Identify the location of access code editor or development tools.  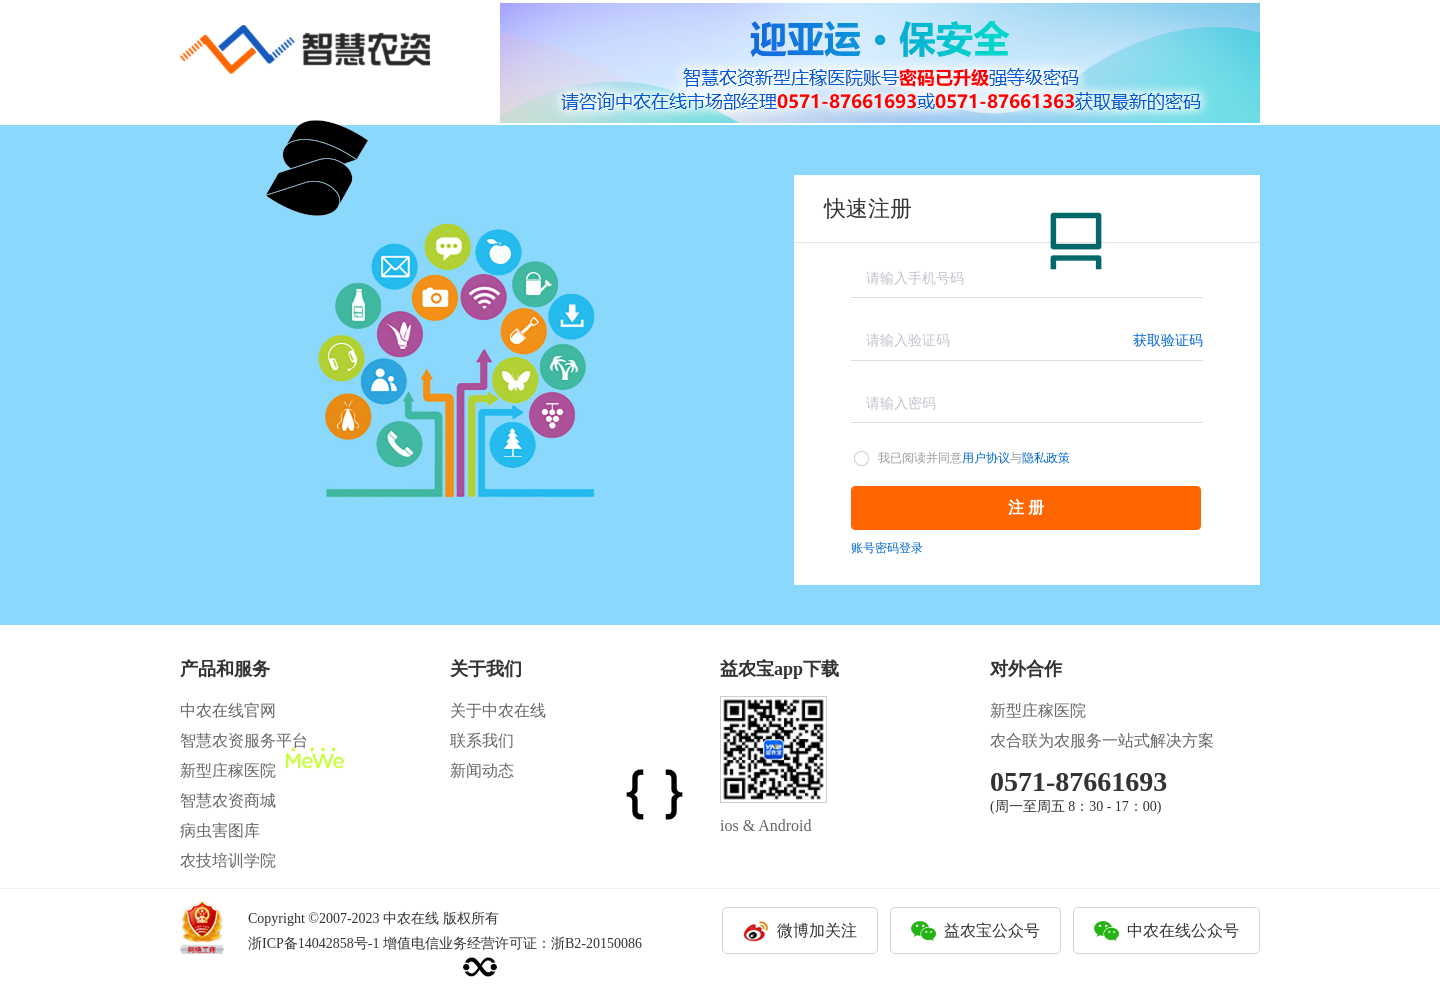
(654, 794).